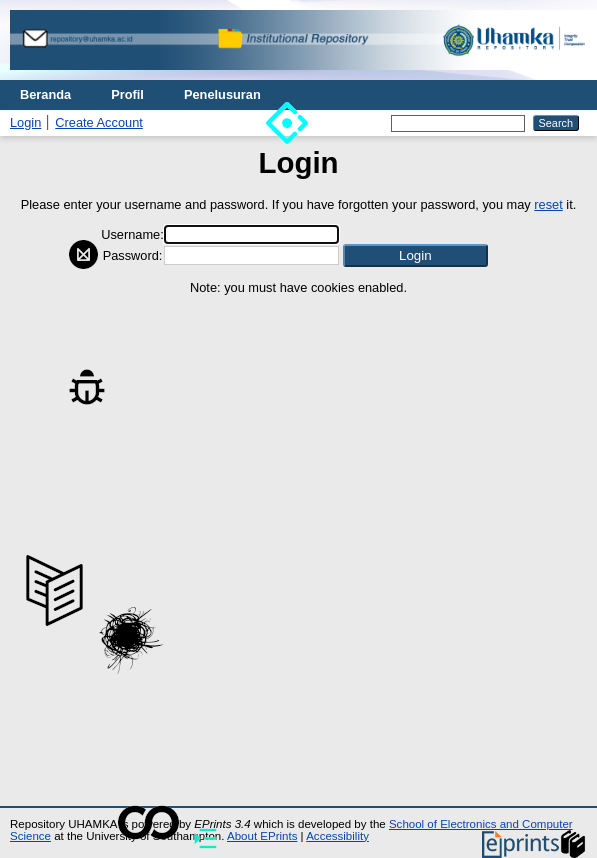 The width and height of the screenshot is (597, 858). I want to click on navigate to Ant Design documentation or resources, so click(287, 123).